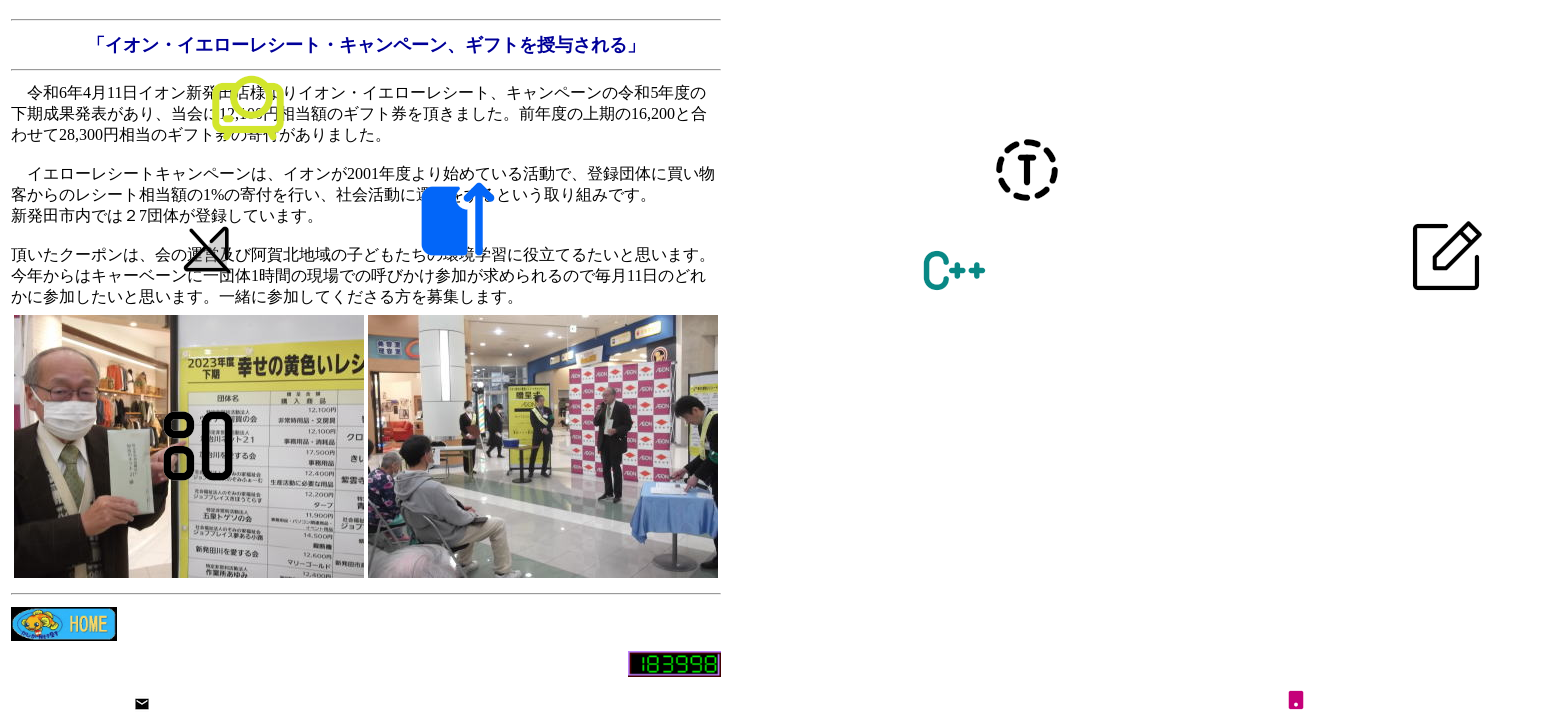 This screenshot has height=720, width=1568. I want to click on auto-fit content to top of container, so click(456, 221).